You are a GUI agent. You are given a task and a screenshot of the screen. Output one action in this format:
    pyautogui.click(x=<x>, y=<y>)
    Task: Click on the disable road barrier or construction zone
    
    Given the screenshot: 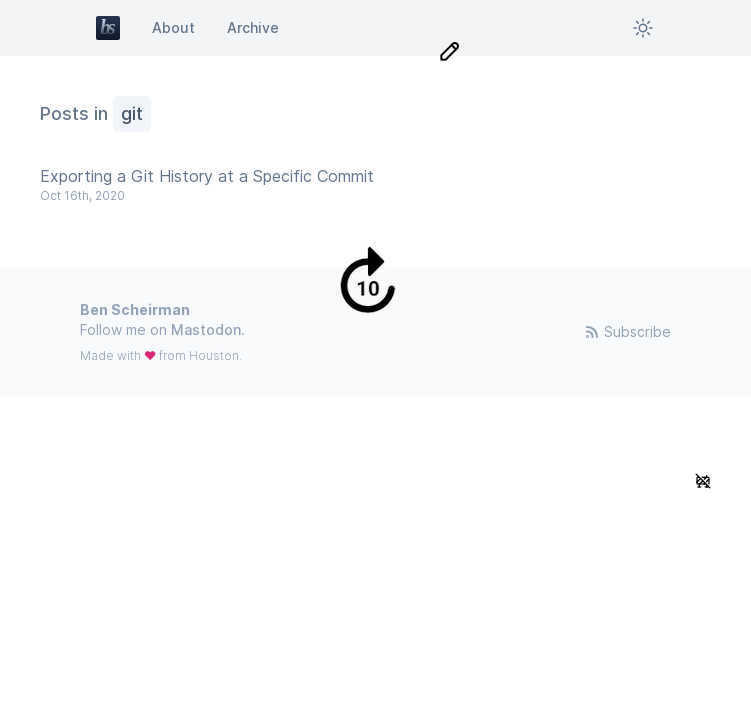 What is the action you would take?
    pyautogui.click(x=703, y=481)
    